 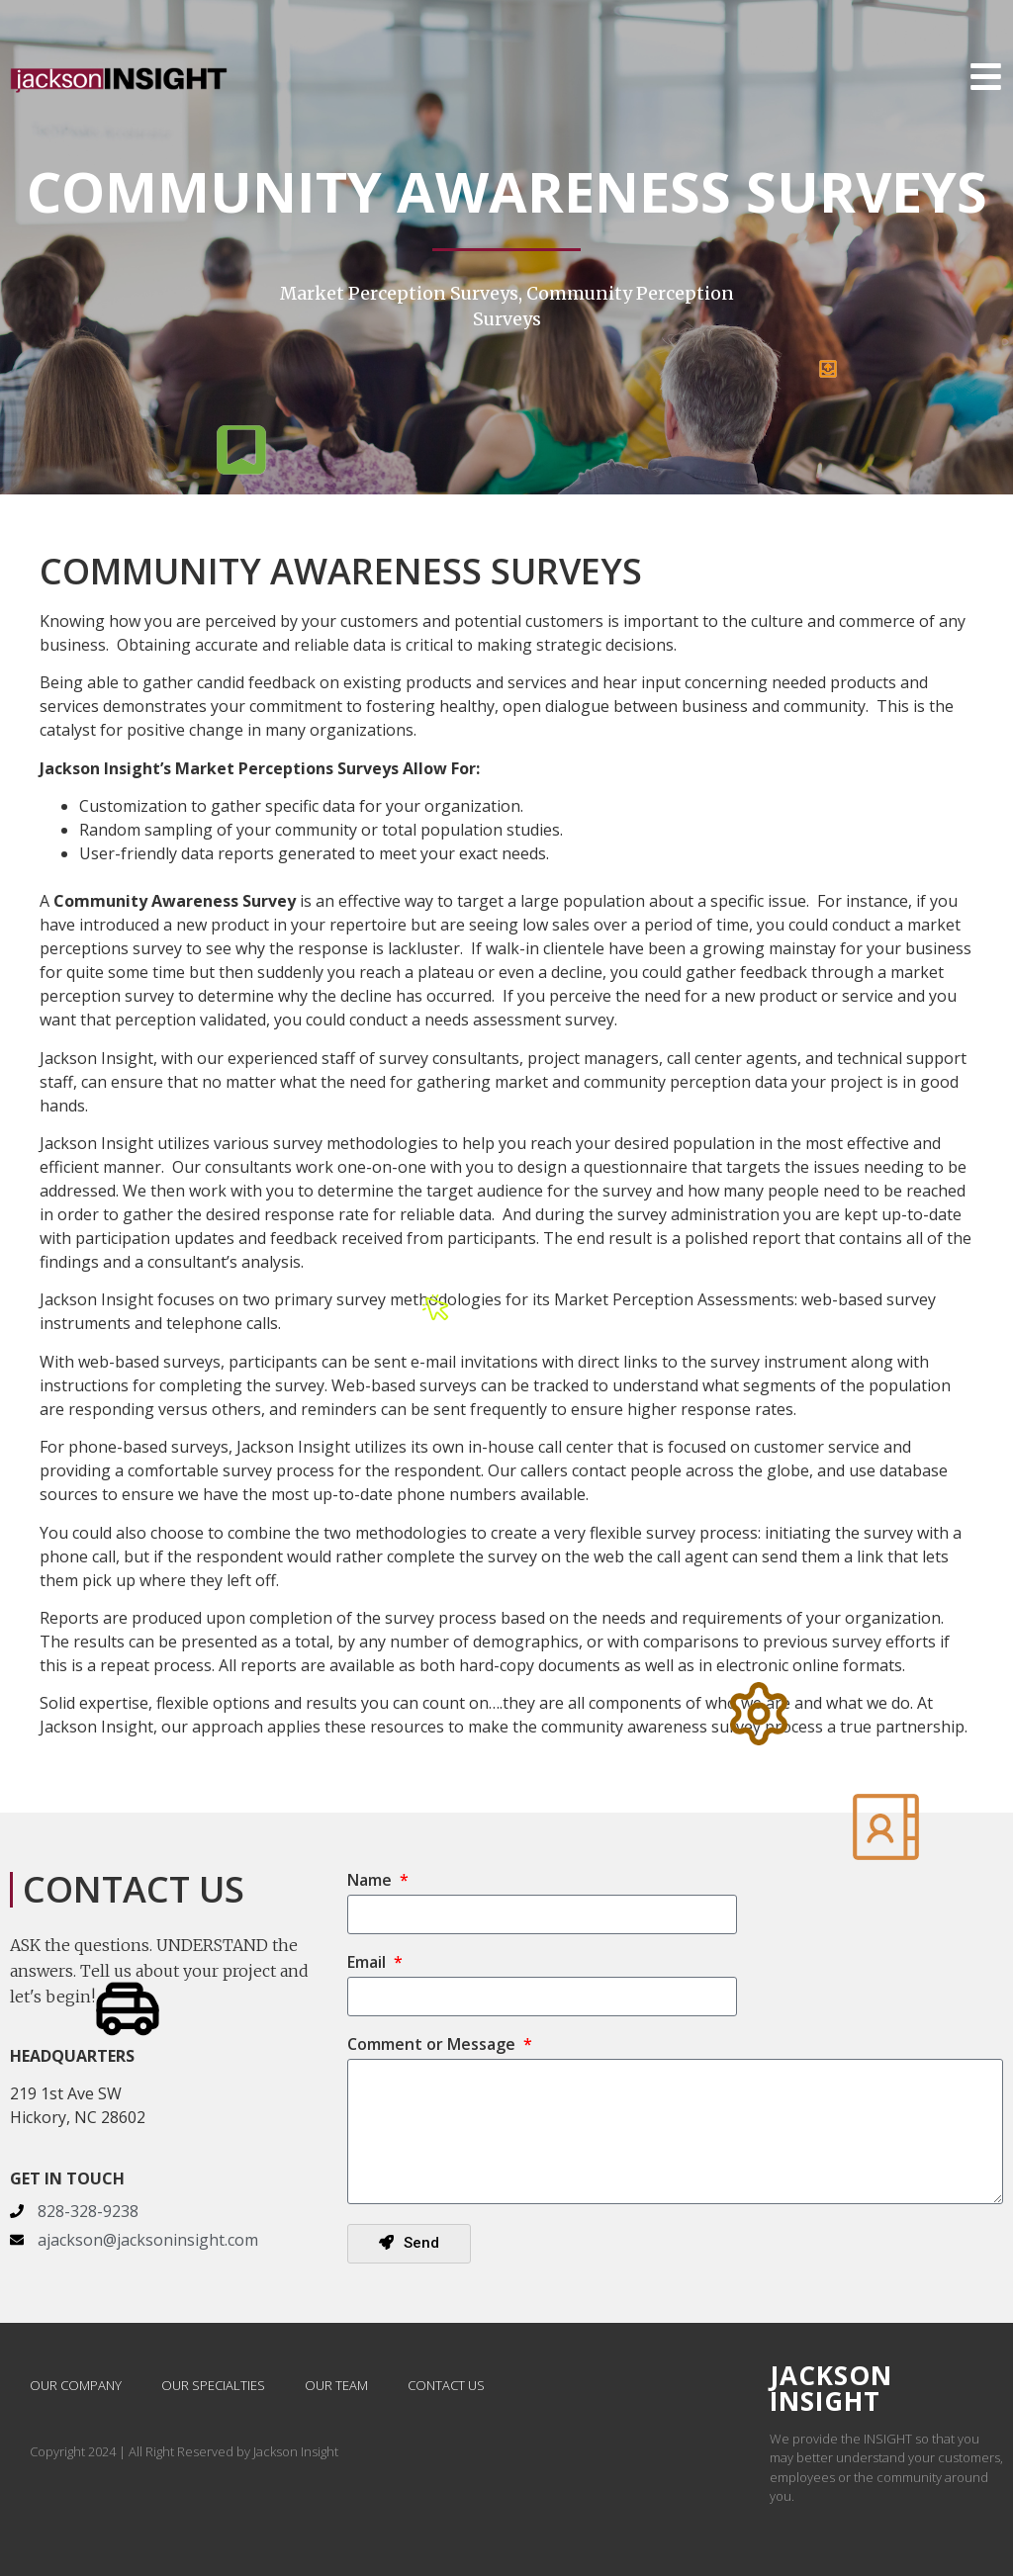 I want to click on browse RV or camper van rentals, so click(x=128, y=2010).